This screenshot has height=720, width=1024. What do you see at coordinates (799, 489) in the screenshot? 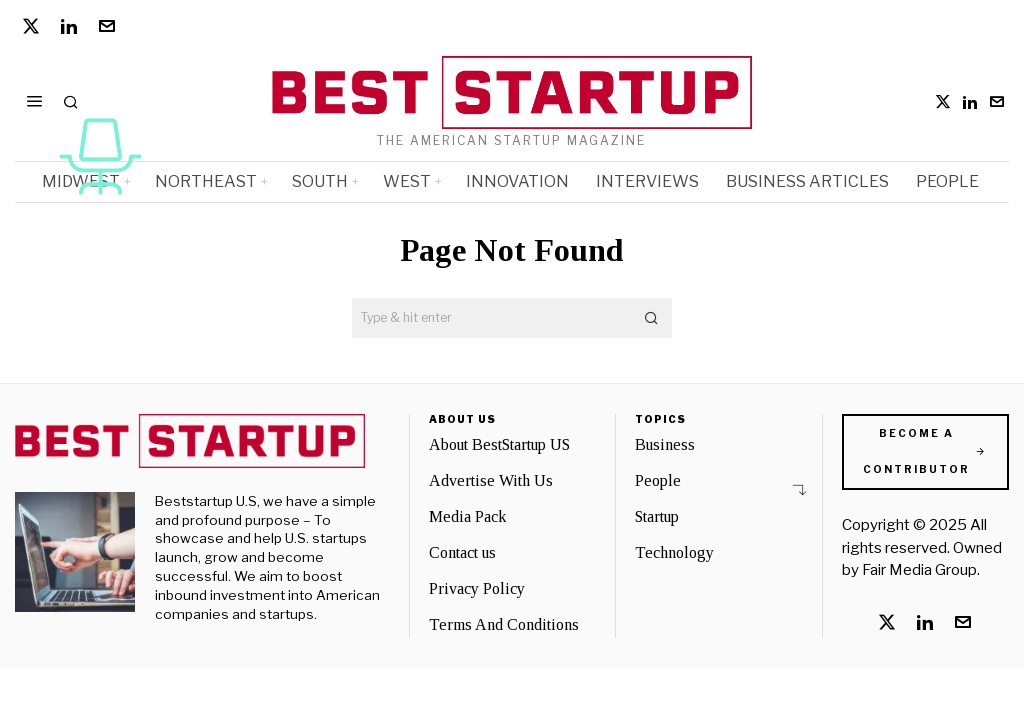
I see `move content right then down` at bounding box center [799, 489].